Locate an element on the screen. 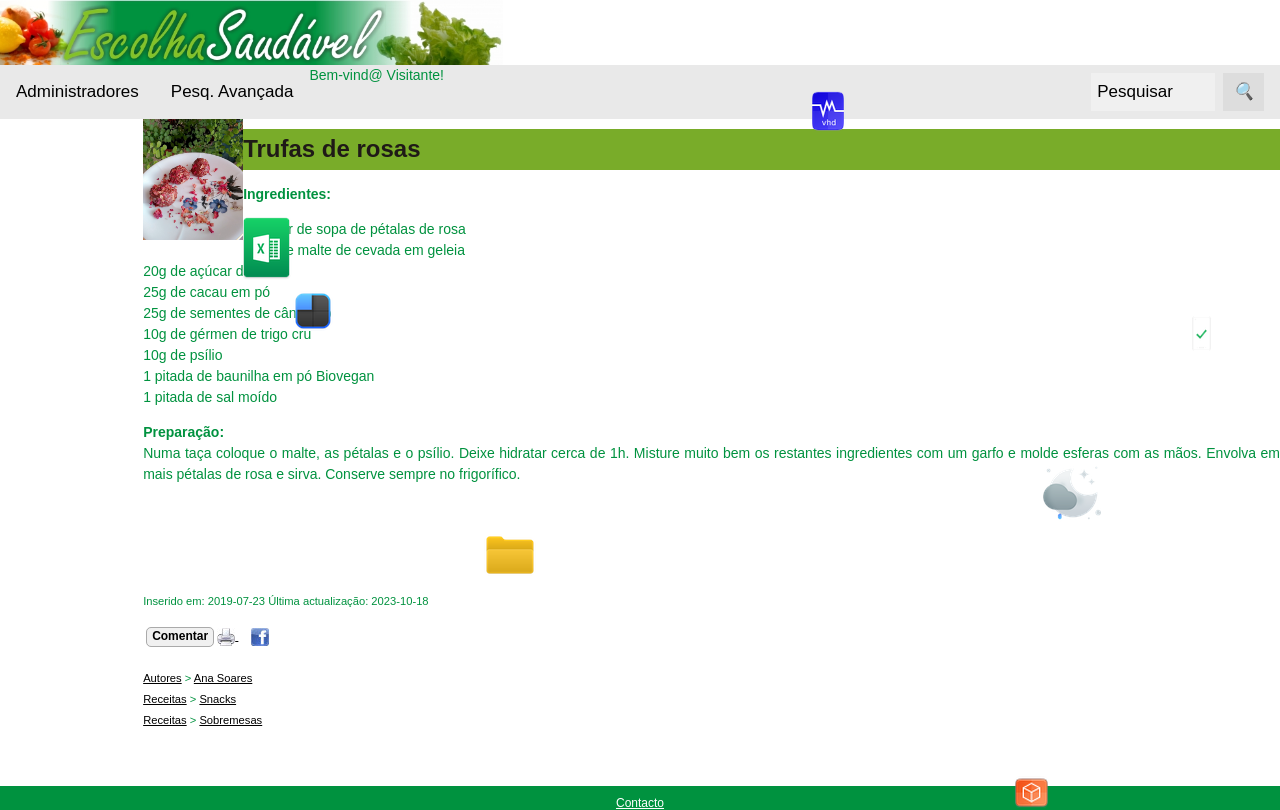  smartphone successfully connected is located at coordinates (1201, 333).